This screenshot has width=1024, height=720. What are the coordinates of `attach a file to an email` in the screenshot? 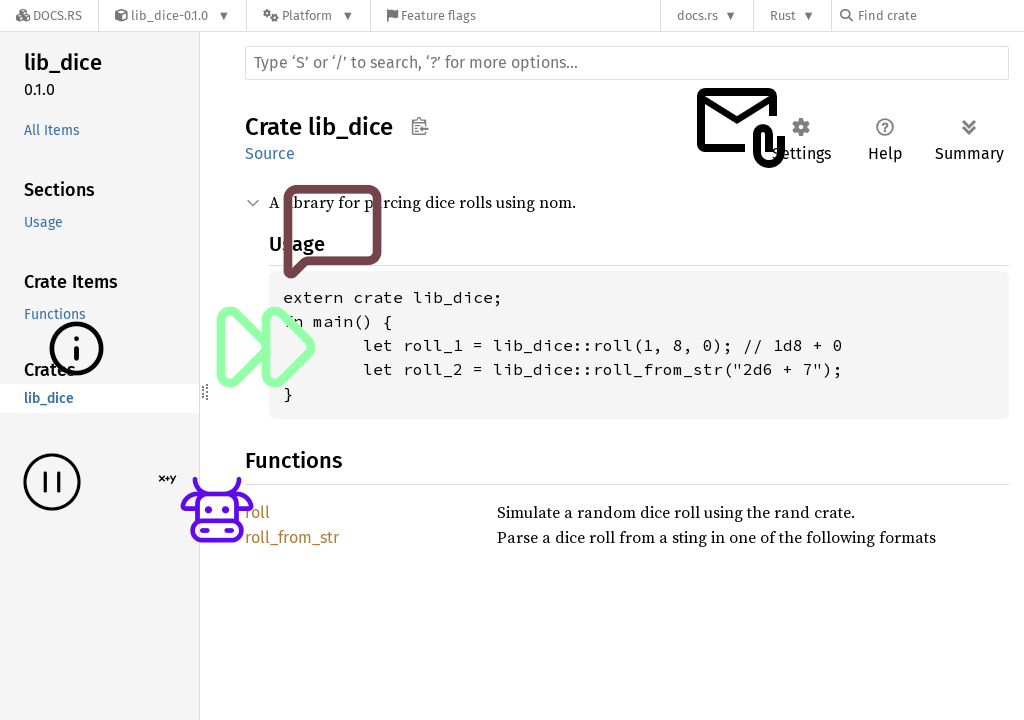 It's located at (741, 128).